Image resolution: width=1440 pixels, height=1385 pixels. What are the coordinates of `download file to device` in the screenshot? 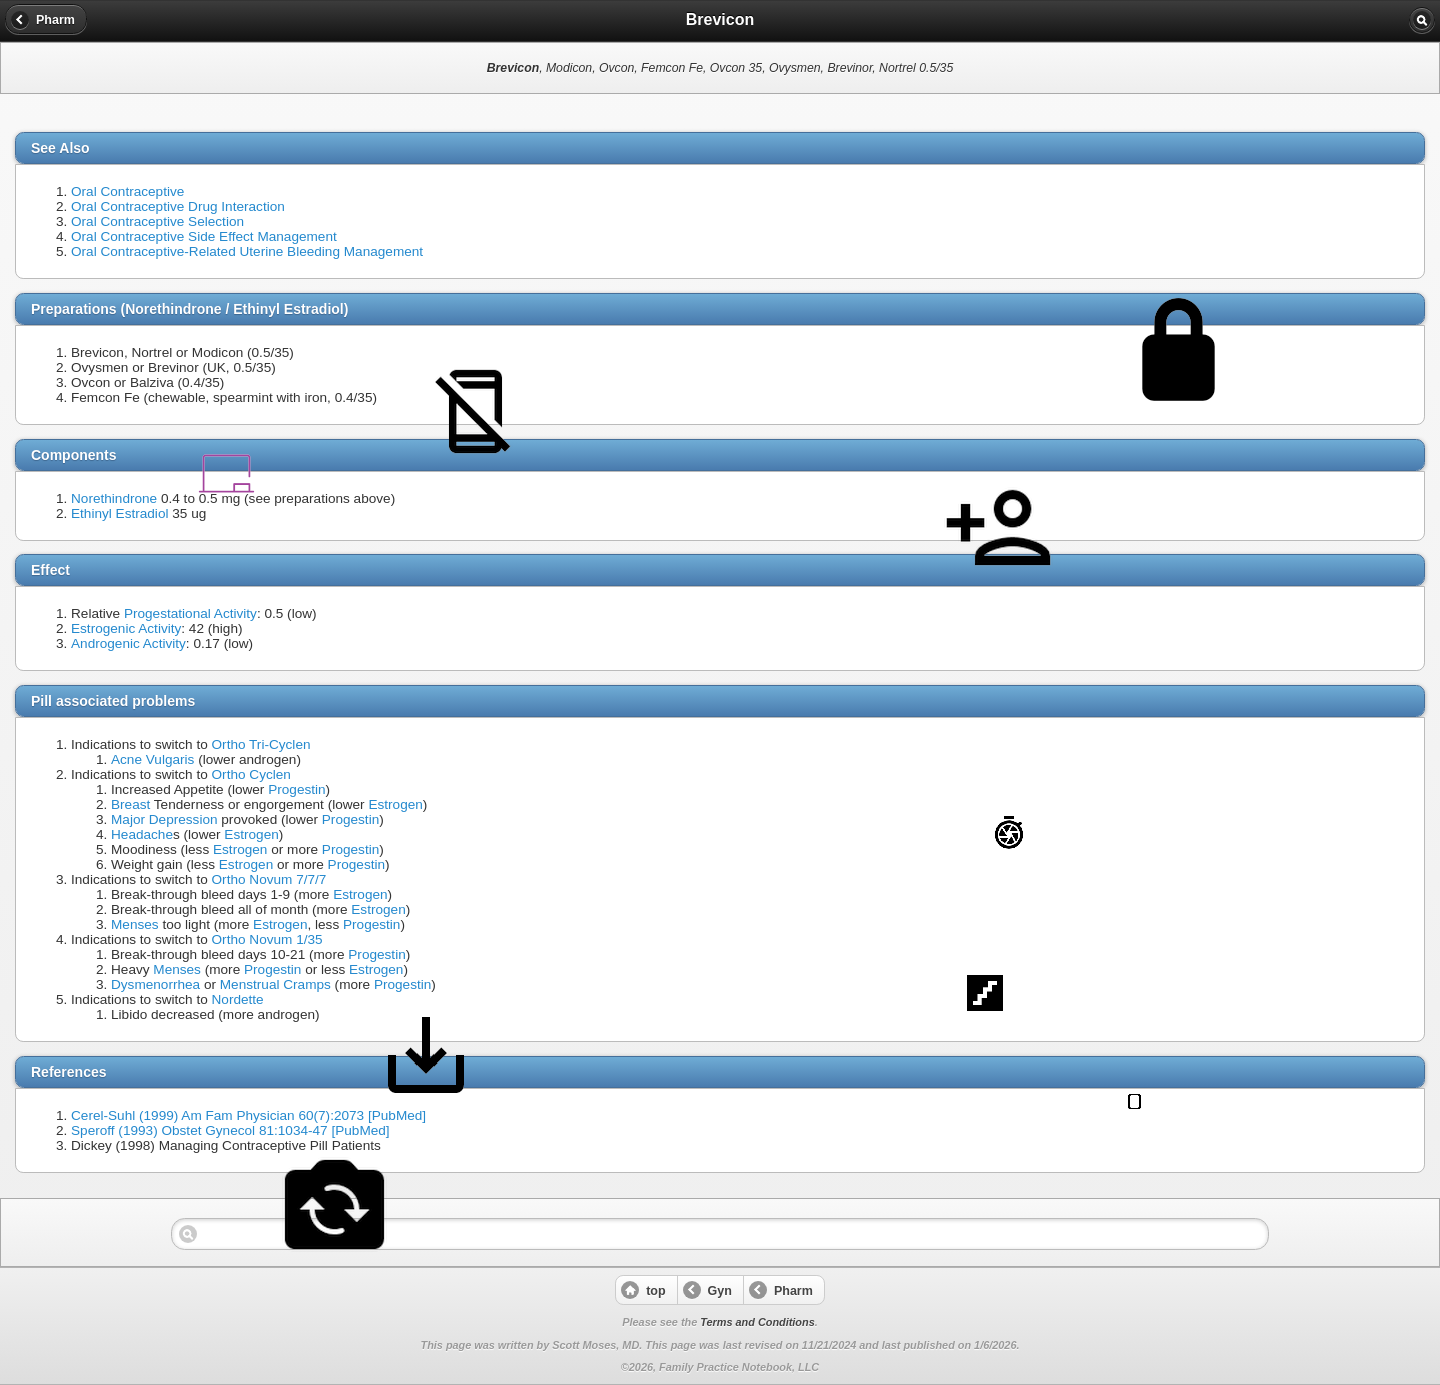 It's located at (426, 1055).